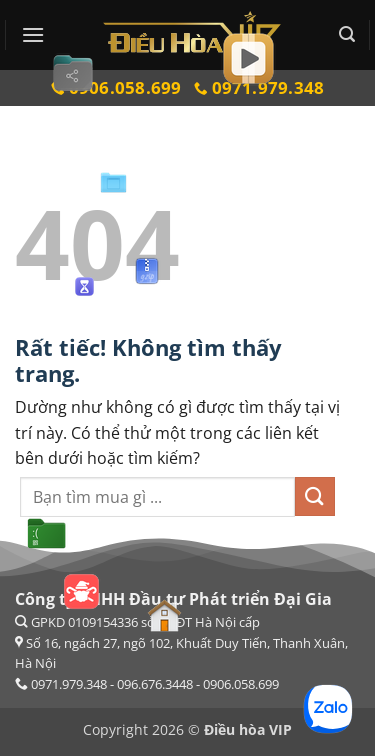 The width and height of the screenshot is (375, 756). I want to click on open Santa security application, so click(81, 591).